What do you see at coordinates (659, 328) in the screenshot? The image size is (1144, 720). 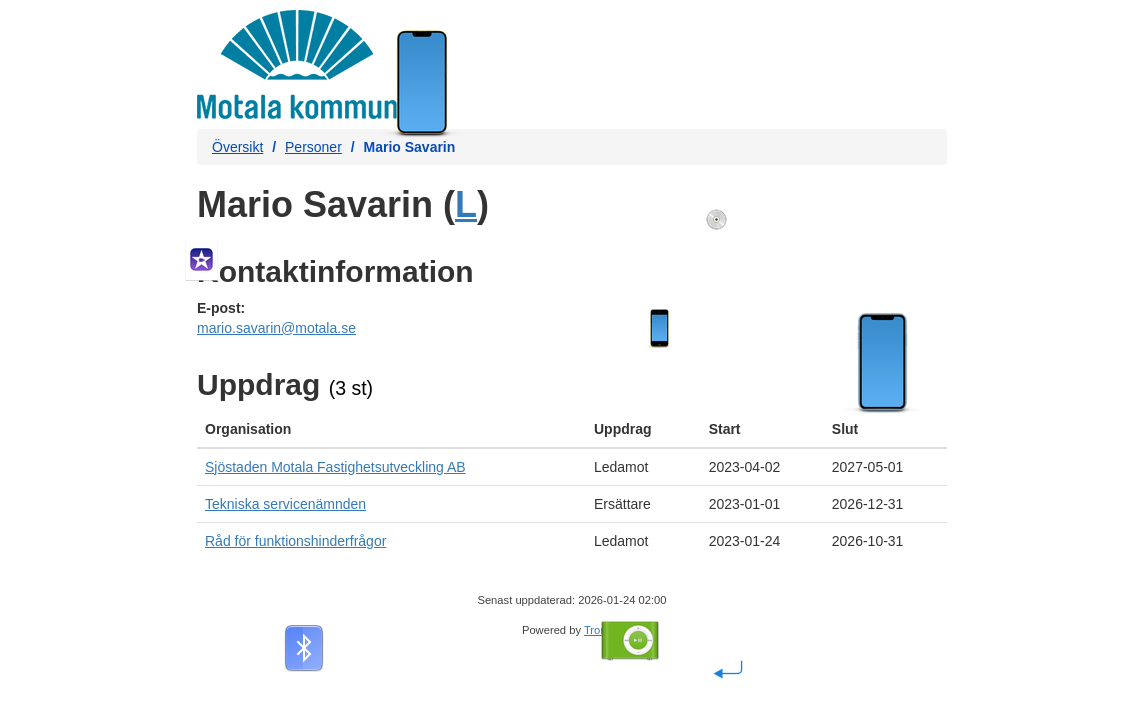 I see `connected iPhone 5c device` at bounding box center [659, 328].